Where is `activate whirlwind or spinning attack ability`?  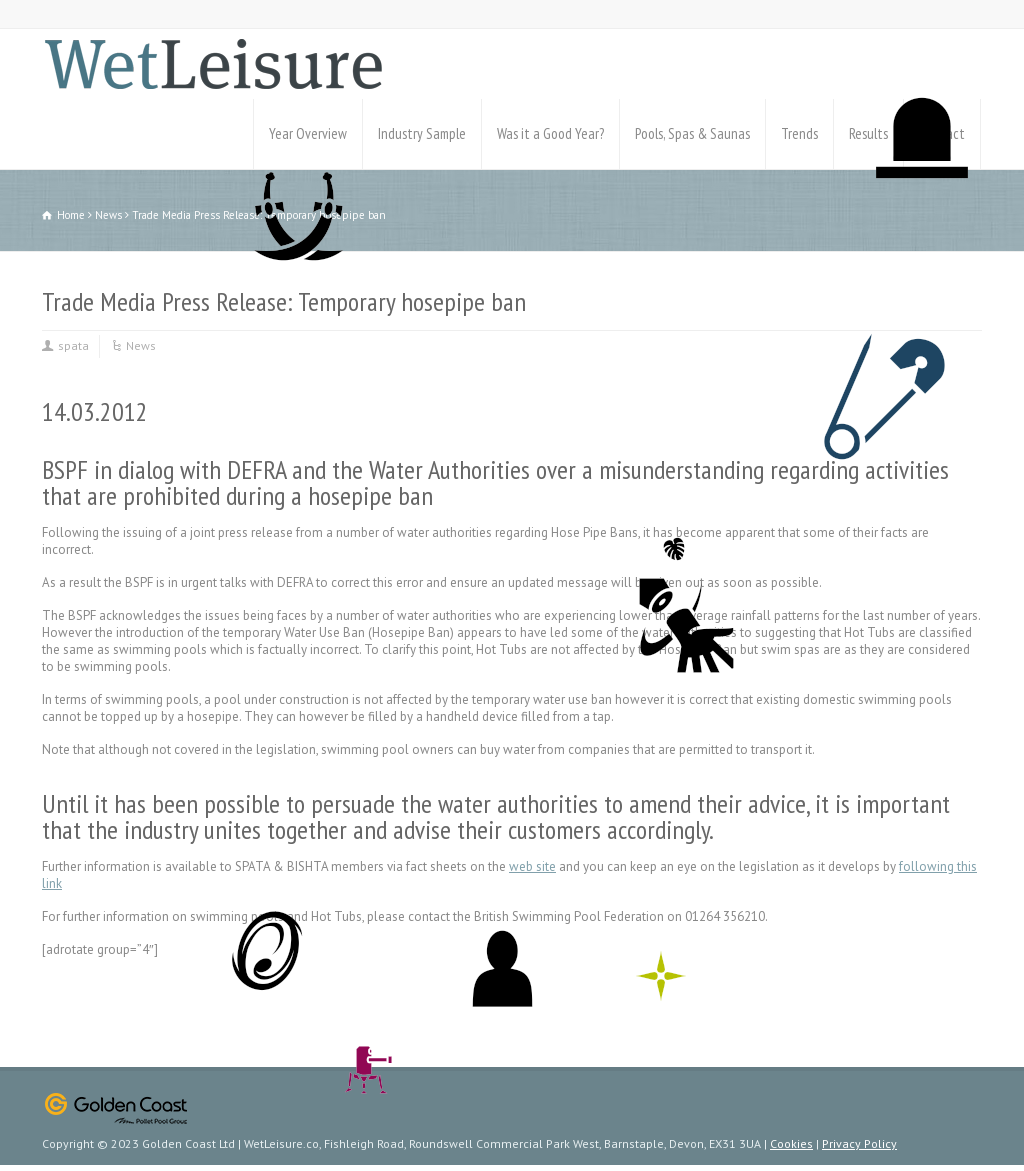 activate whirlwind or spinning attack ability is located at coordinates (298, 216).